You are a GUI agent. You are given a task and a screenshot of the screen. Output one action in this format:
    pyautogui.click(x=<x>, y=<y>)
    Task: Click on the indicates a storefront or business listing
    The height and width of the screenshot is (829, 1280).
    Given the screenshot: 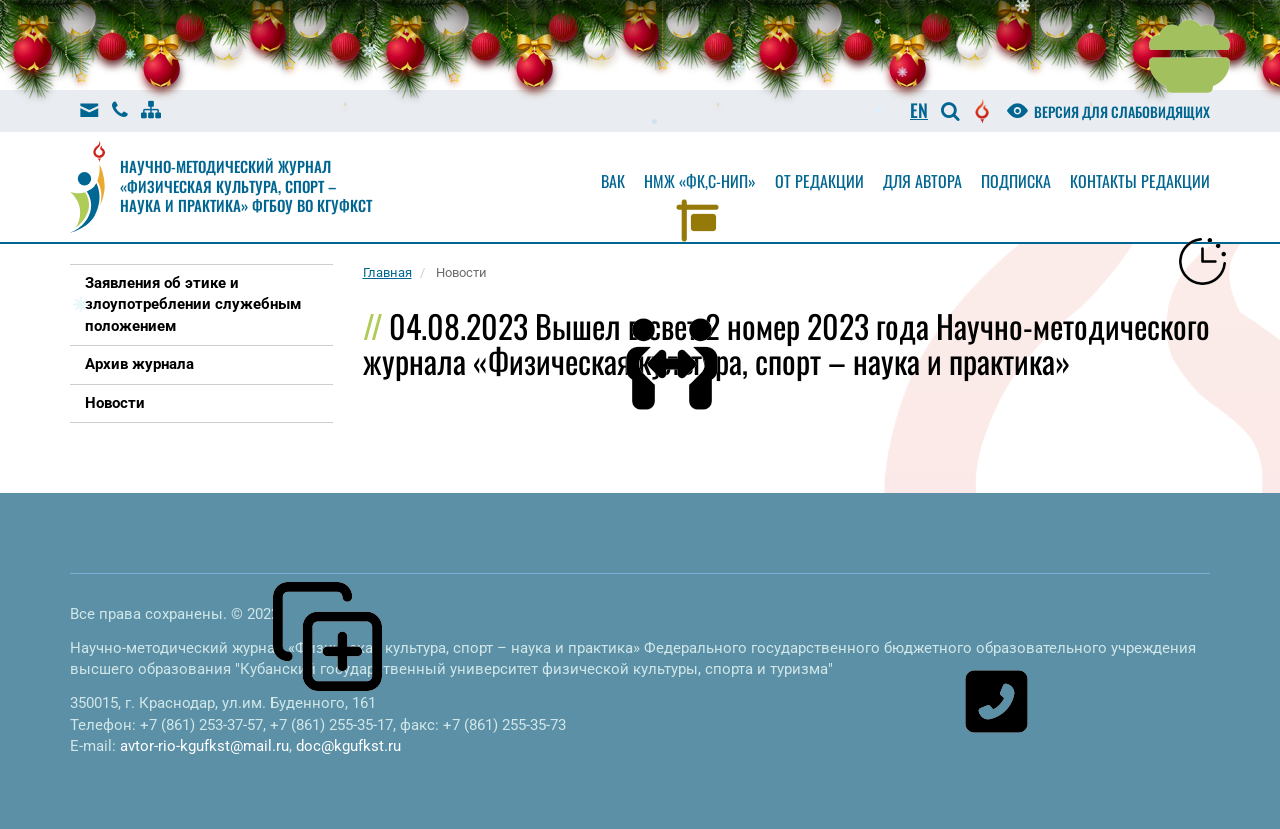 What is the action you would take?
    pyautogui.click(x=697, y=220)
    